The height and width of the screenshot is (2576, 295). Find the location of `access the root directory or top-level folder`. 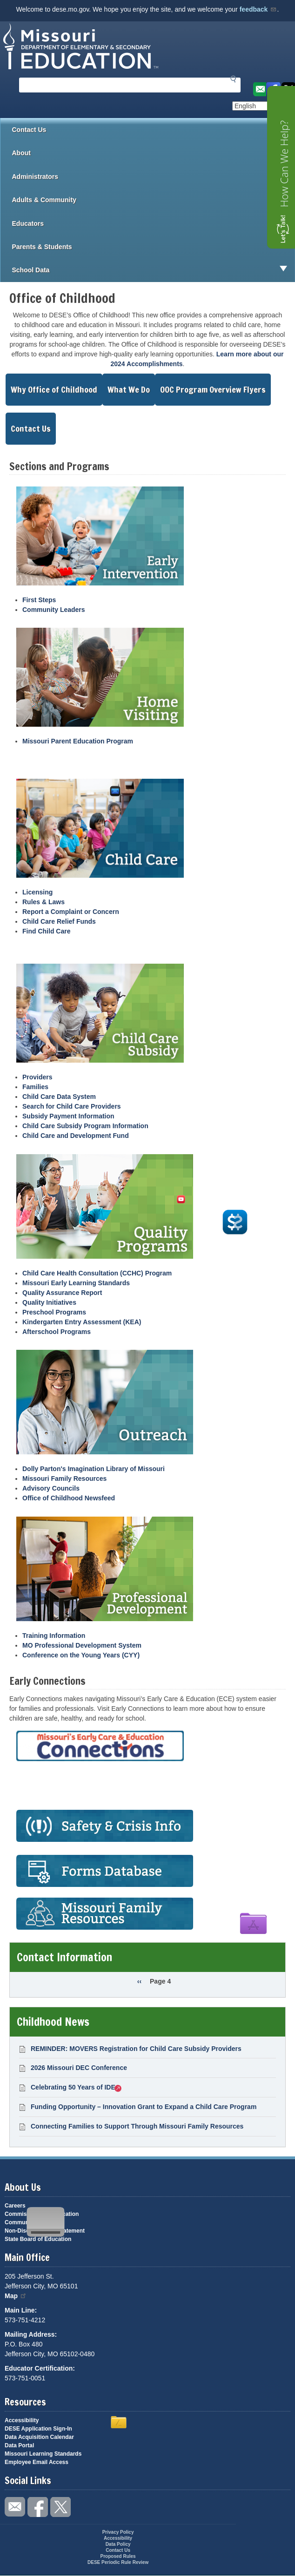

access the root directory or top-level folder is located at coordinates (119, 2422).